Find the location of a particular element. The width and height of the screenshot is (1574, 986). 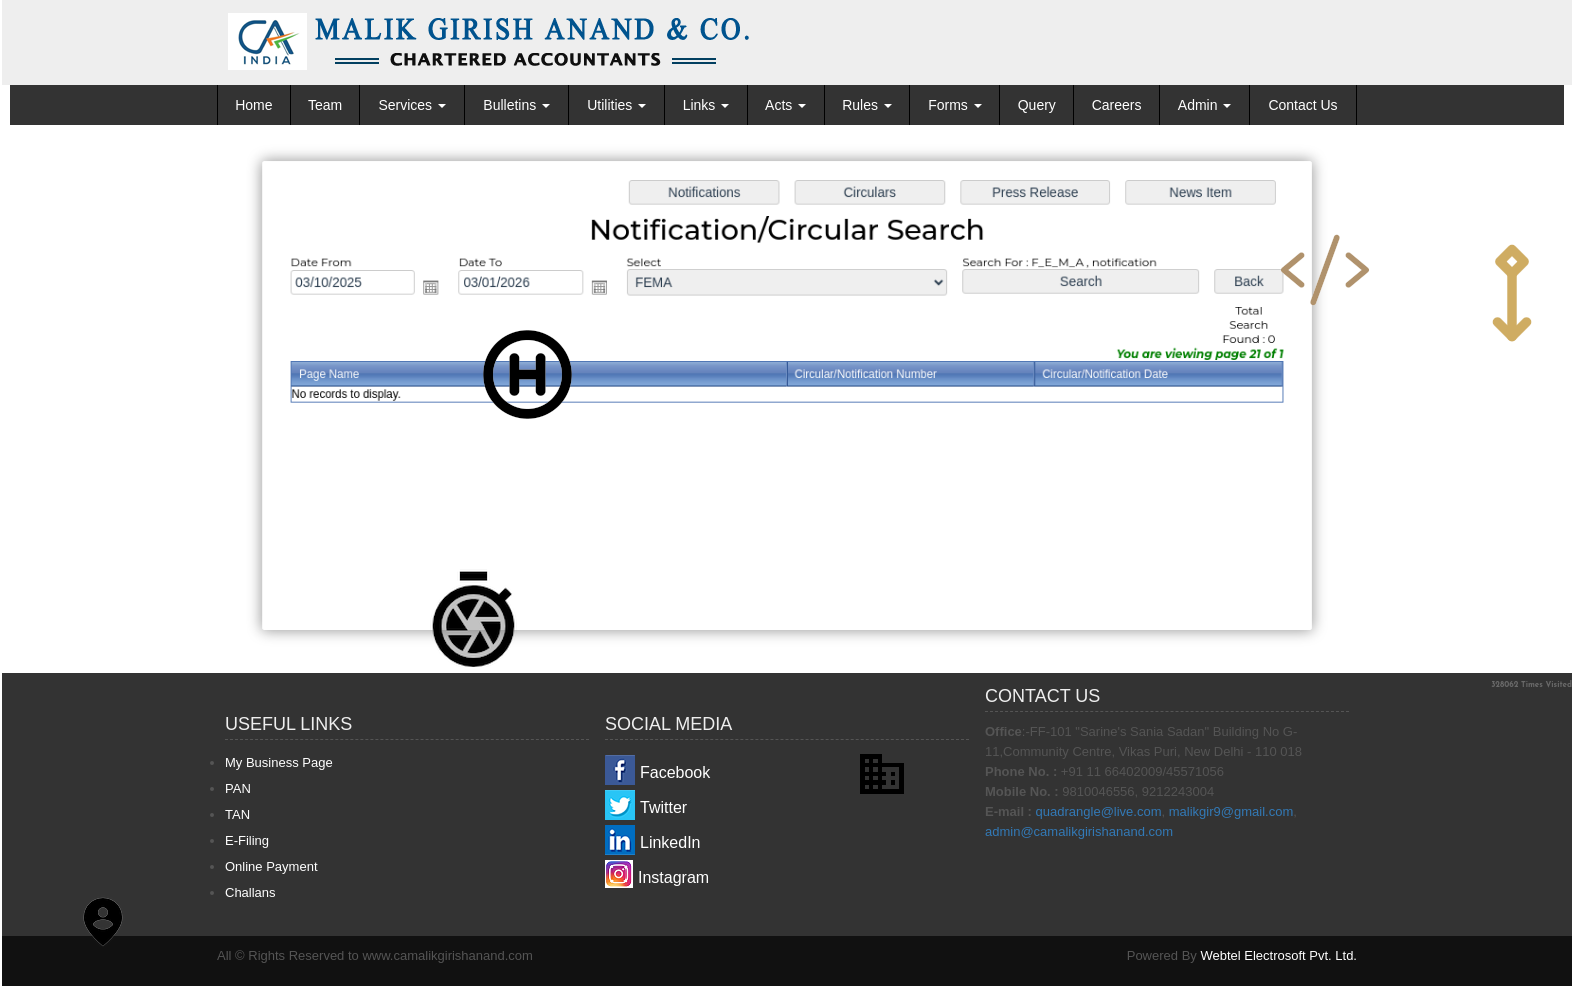

navigate to section H or category H is located at coordinates (527, 374).